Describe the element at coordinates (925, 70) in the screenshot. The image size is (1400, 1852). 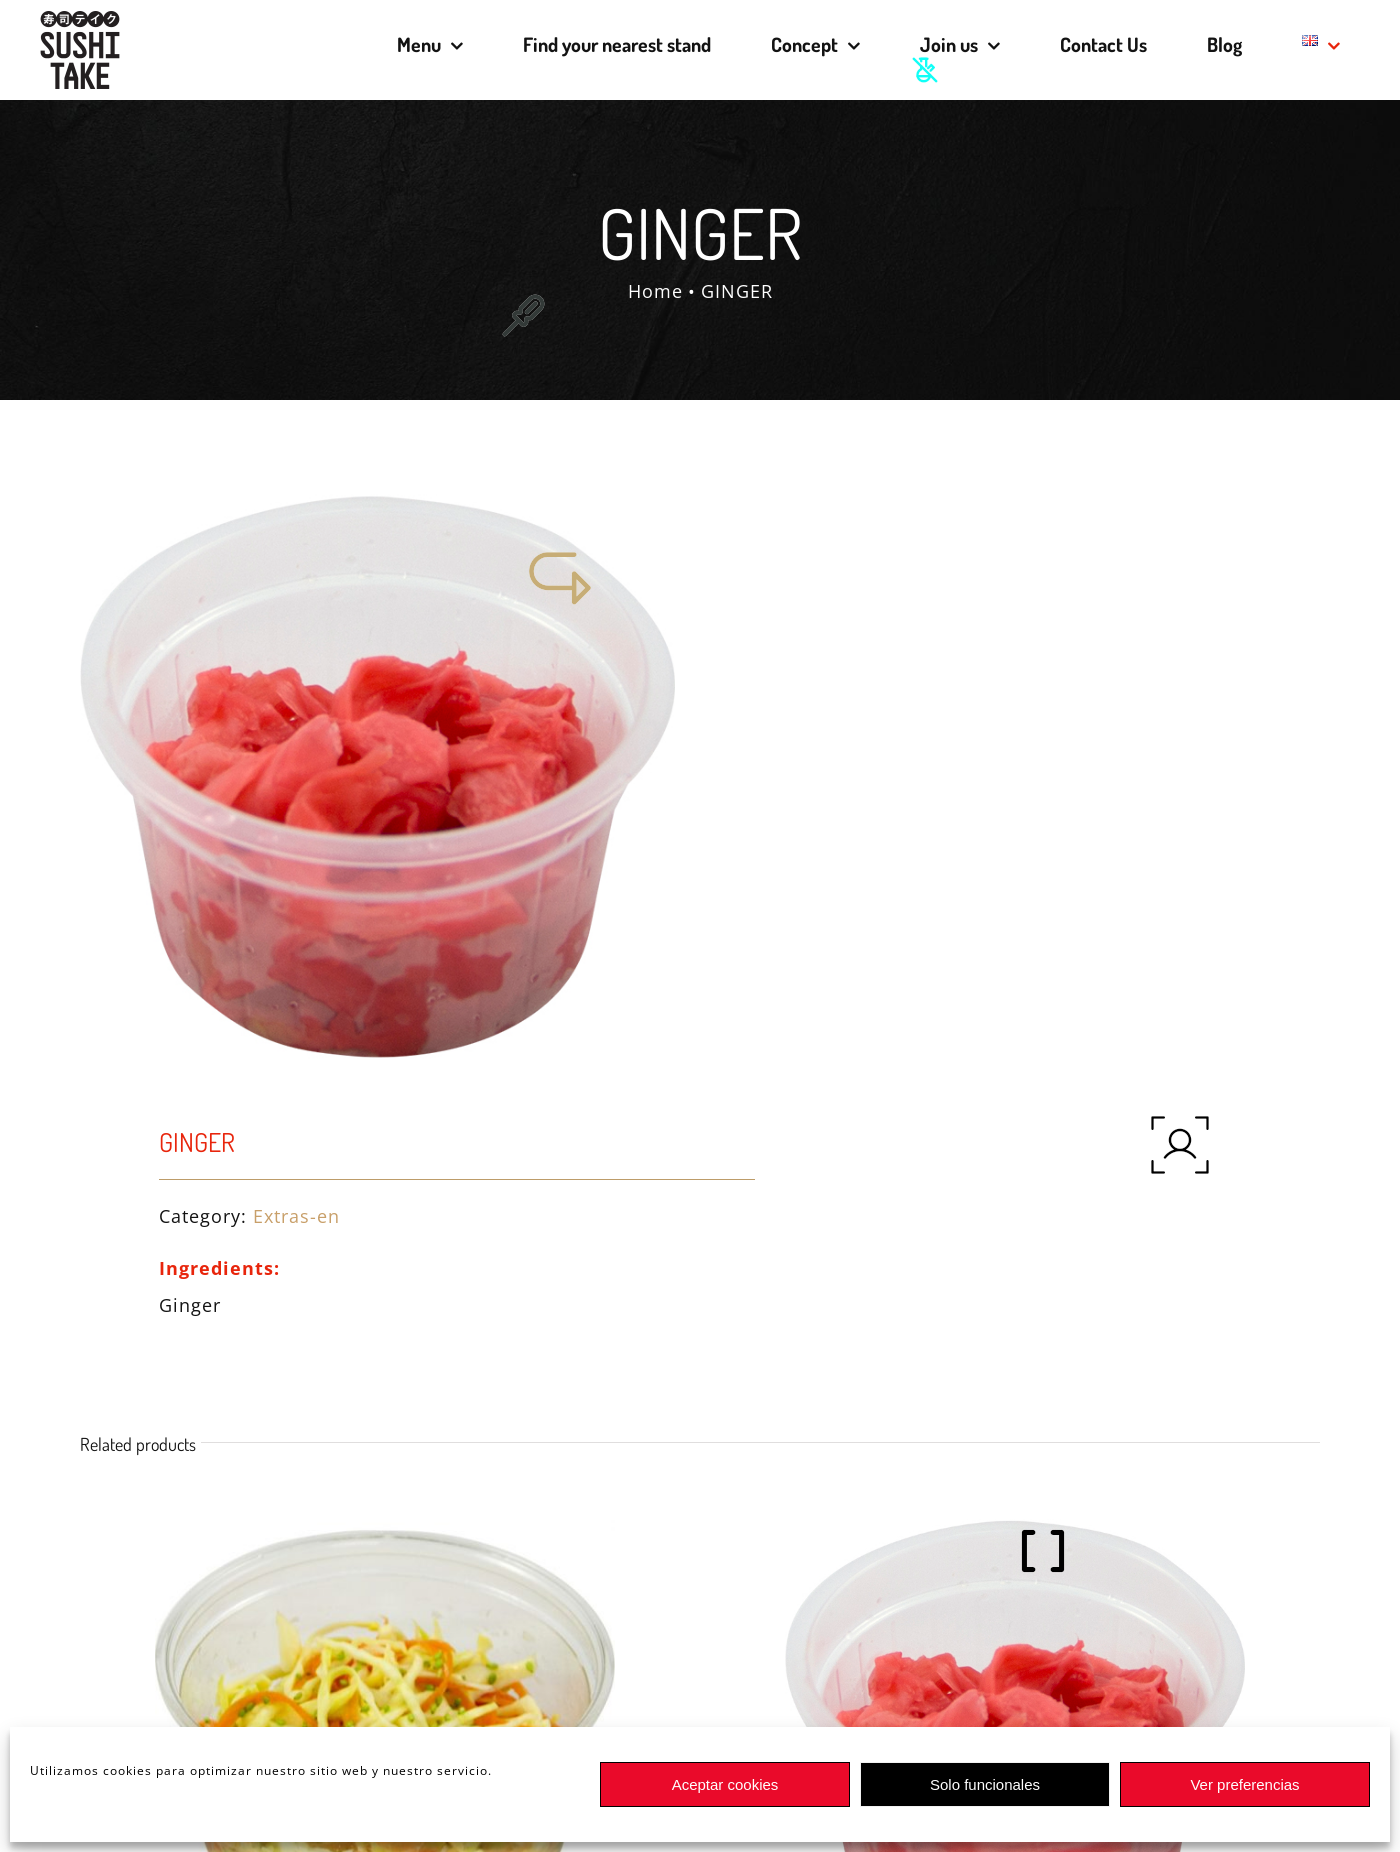
I see `indicates smoking/bong use is prohibited` at that location.